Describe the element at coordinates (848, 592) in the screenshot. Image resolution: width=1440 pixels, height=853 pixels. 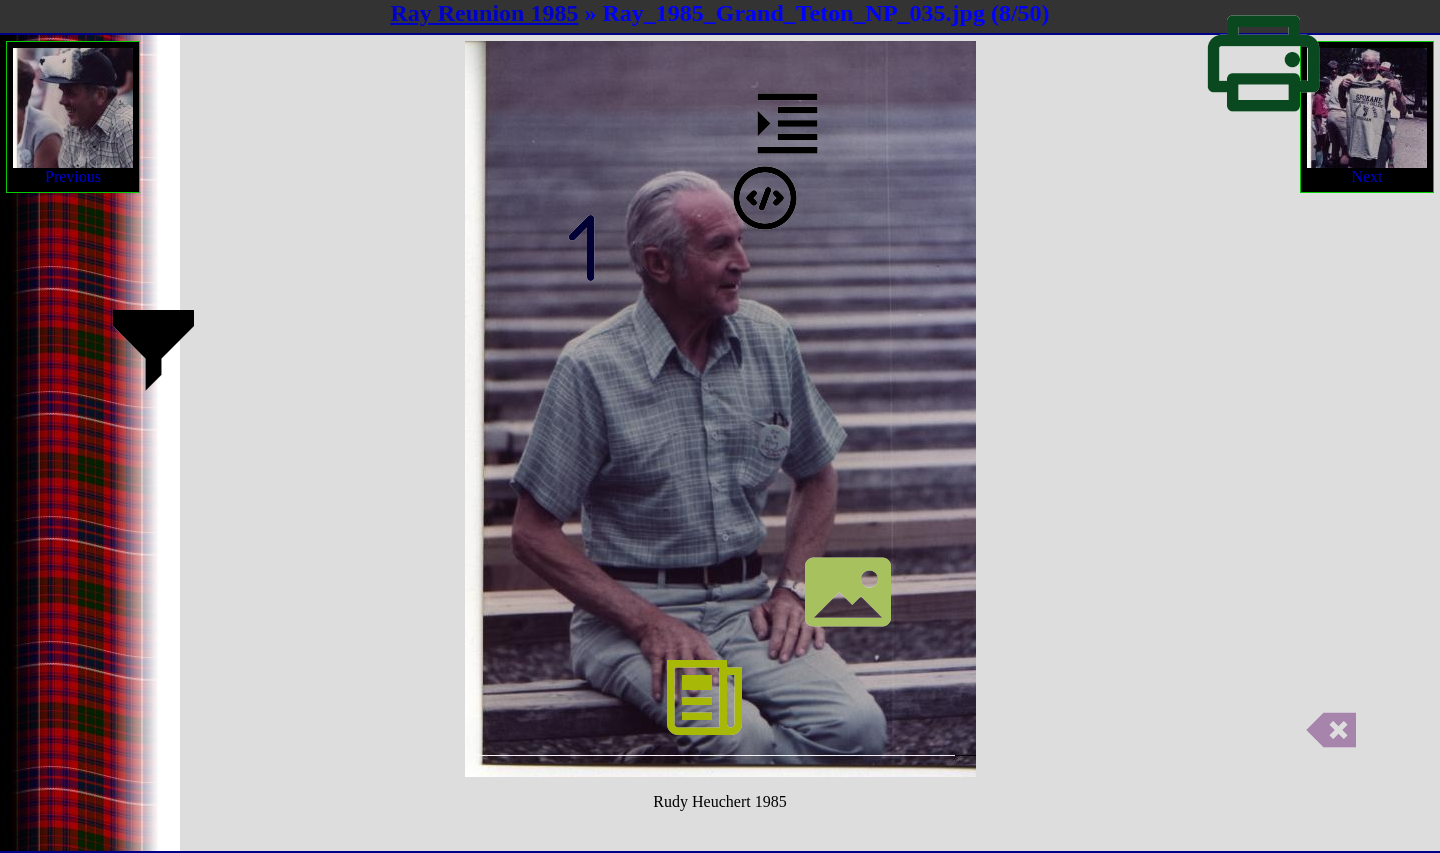
I see `view photos or images` at that location.